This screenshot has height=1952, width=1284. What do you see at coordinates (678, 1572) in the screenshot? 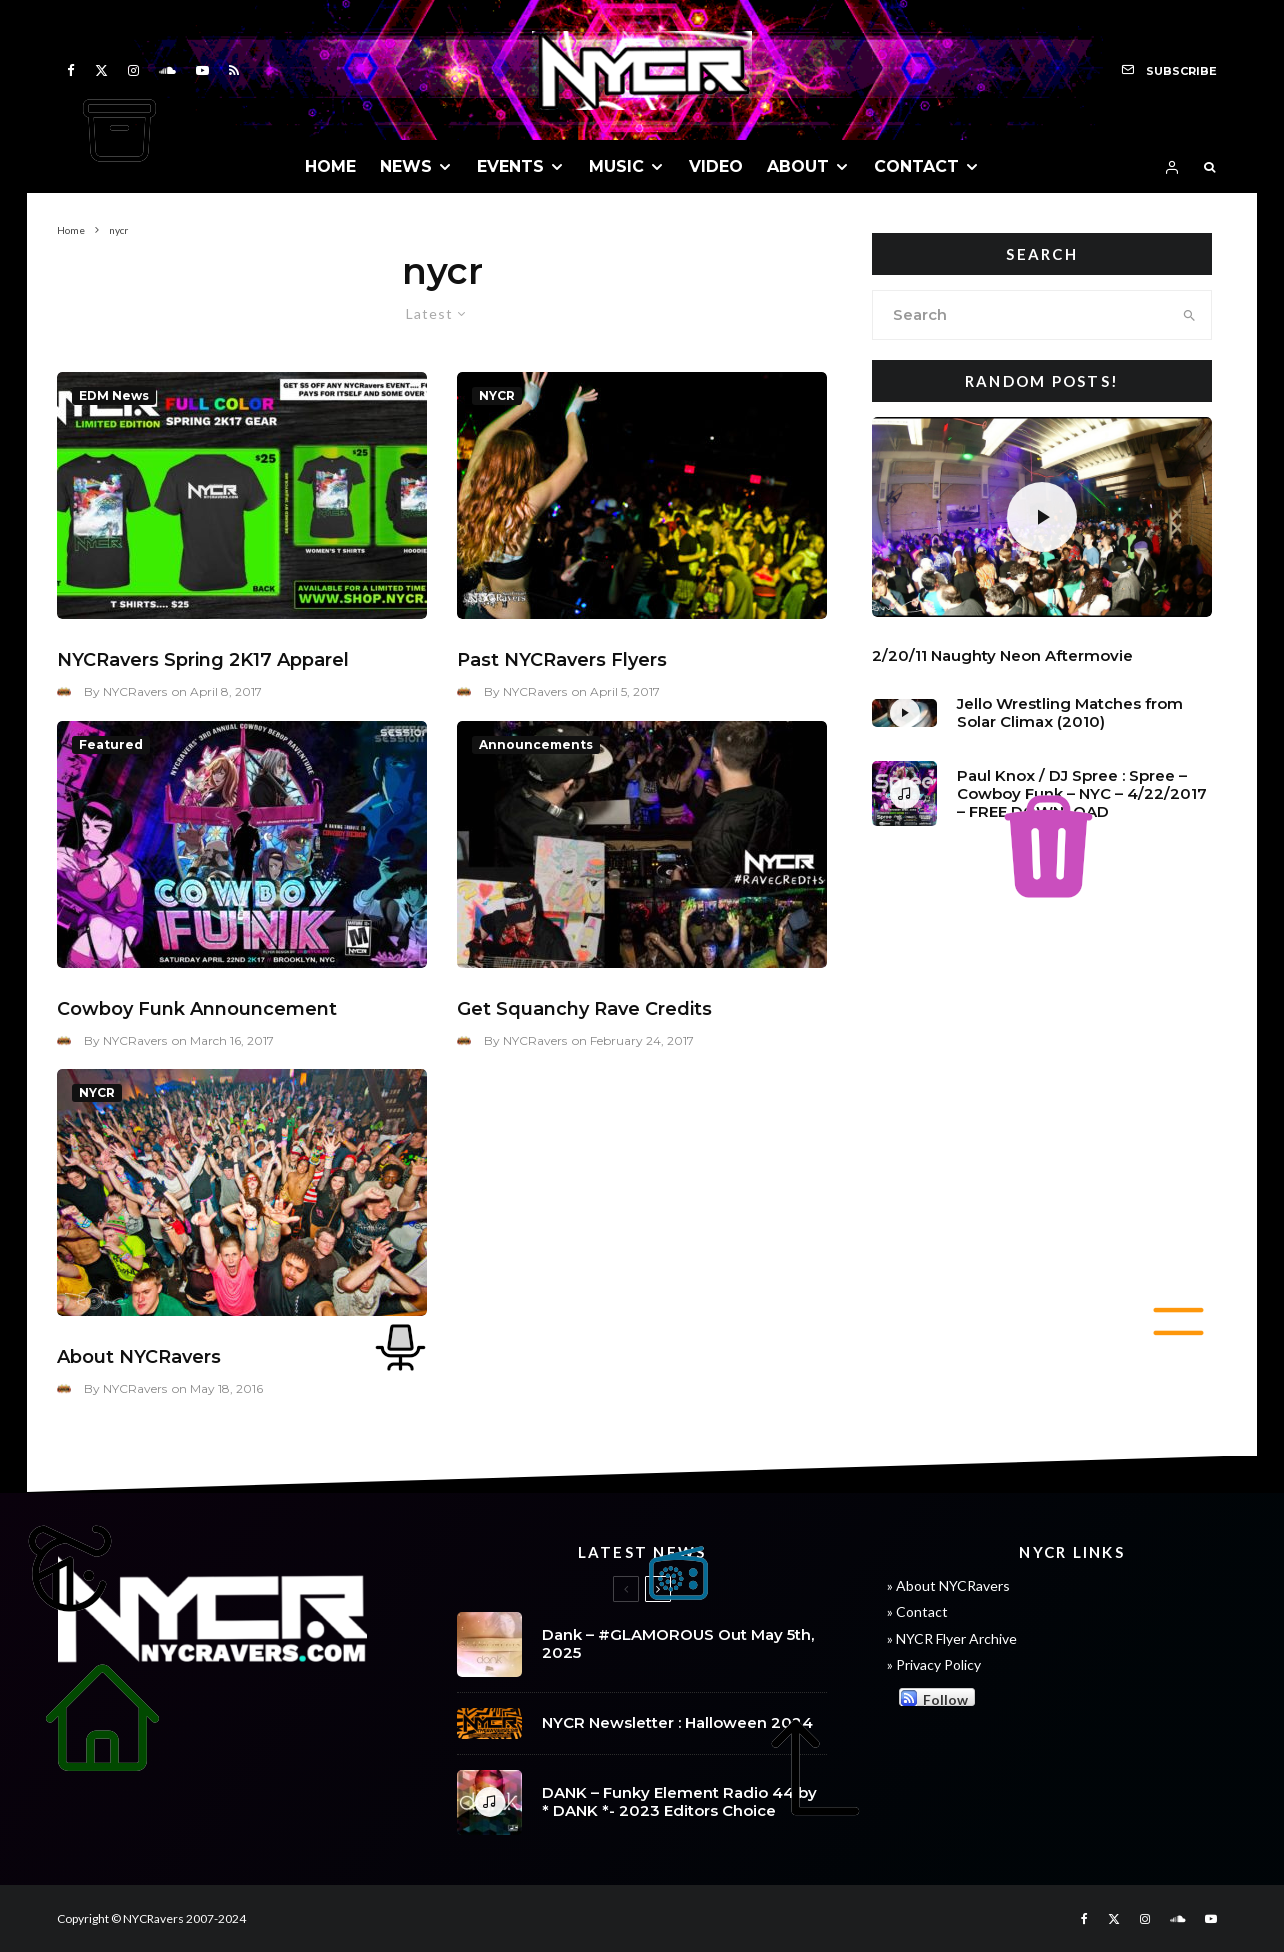
I see `listen to radio or audio broadcasts` at bounding box center [678, 1572].